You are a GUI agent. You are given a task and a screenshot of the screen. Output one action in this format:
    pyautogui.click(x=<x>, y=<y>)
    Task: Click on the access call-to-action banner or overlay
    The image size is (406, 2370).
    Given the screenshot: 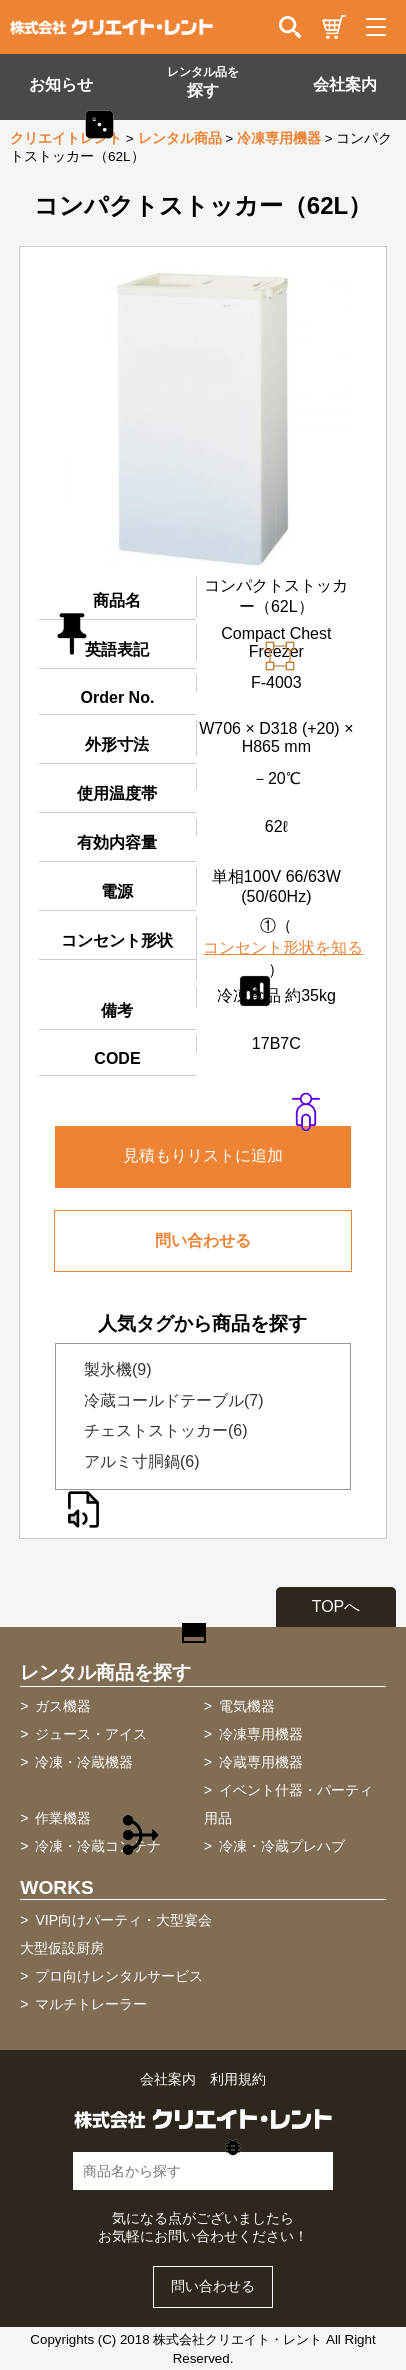 What is the action you would take?
    pyautogui.click(x=194, y=1633)
    